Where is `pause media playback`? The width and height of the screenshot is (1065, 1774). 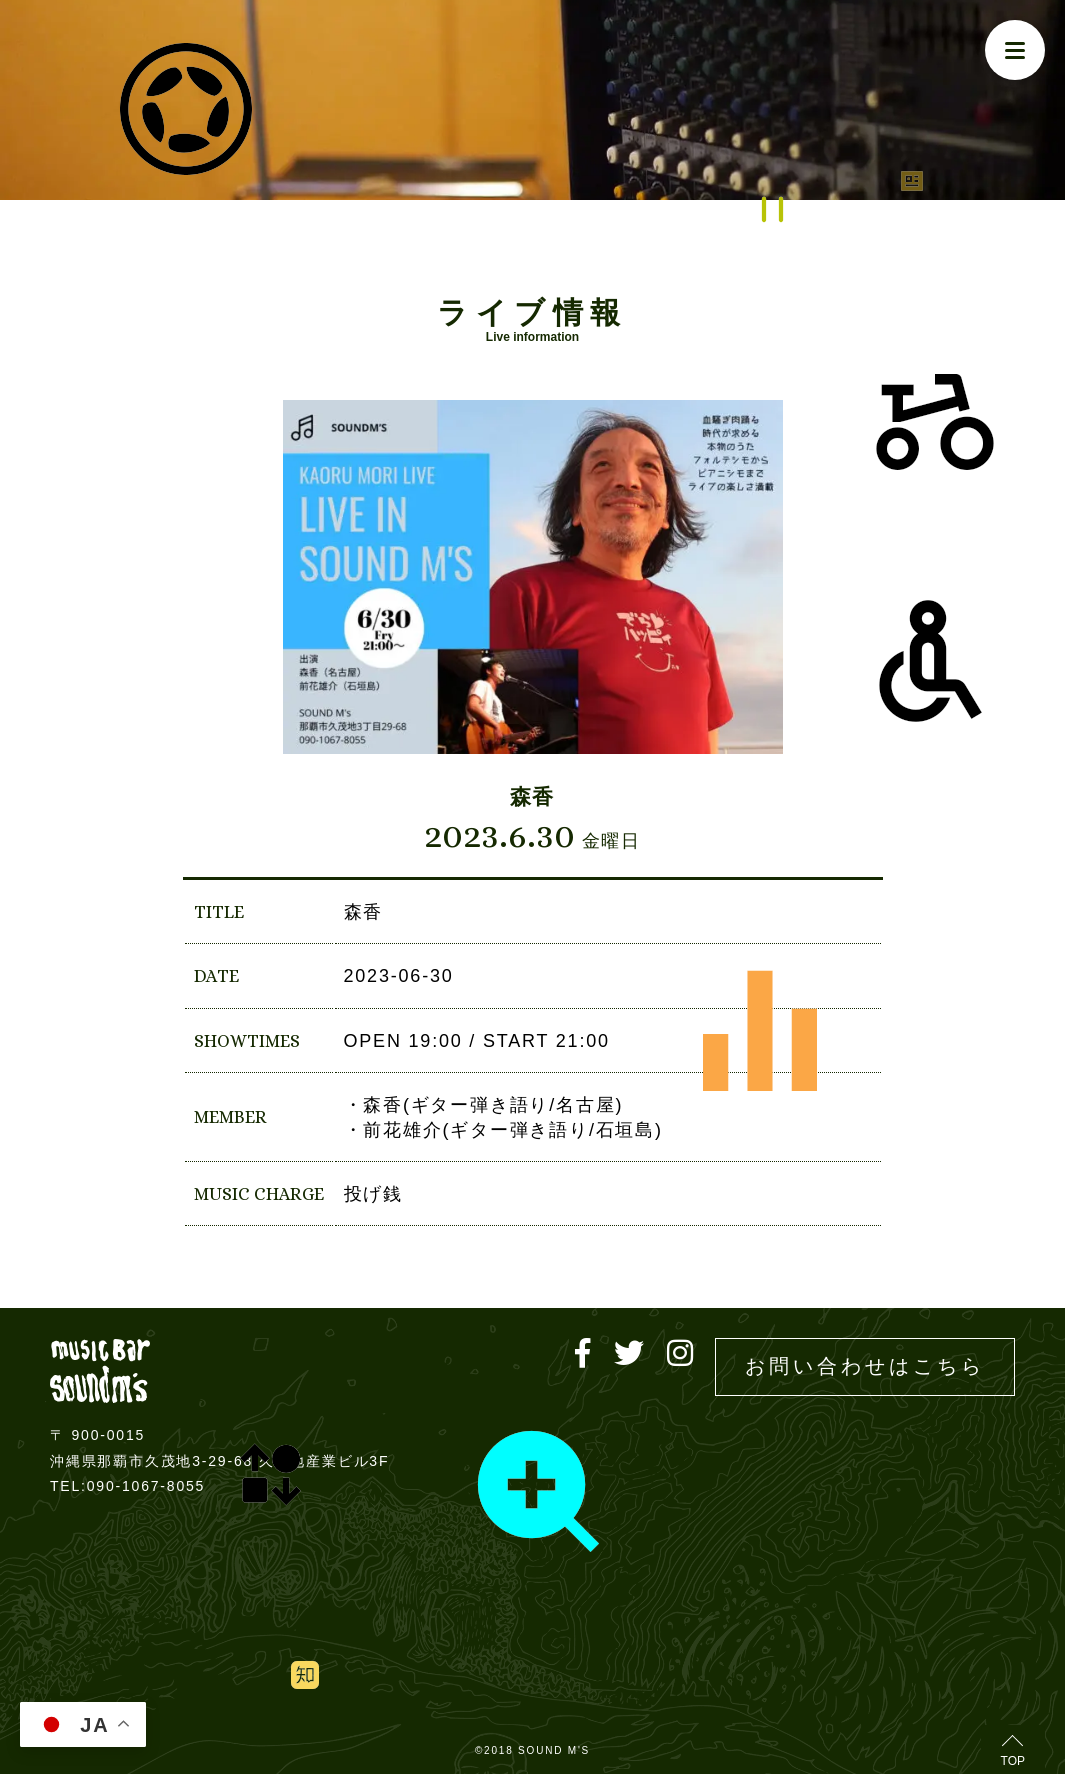 pause media playback is located at coordinates (772, 209).